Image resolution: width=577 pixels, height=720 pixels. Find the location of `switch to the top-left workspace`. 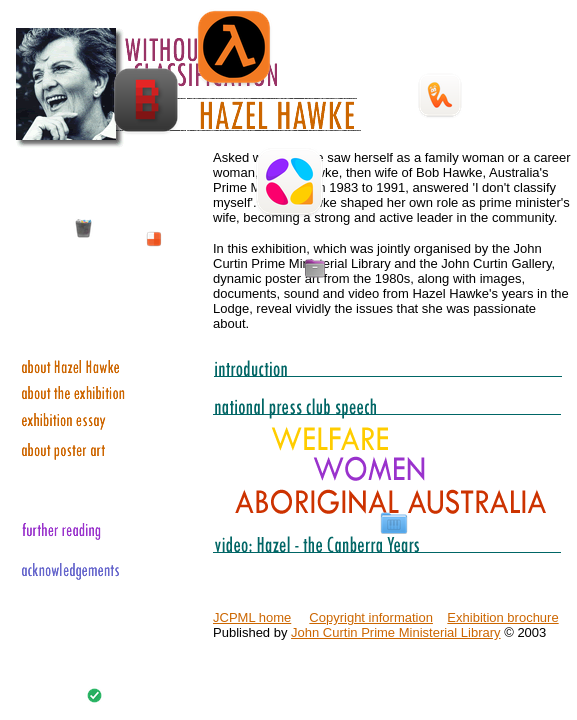

switch to the top-left workspace is located at coordinates (154, 239).